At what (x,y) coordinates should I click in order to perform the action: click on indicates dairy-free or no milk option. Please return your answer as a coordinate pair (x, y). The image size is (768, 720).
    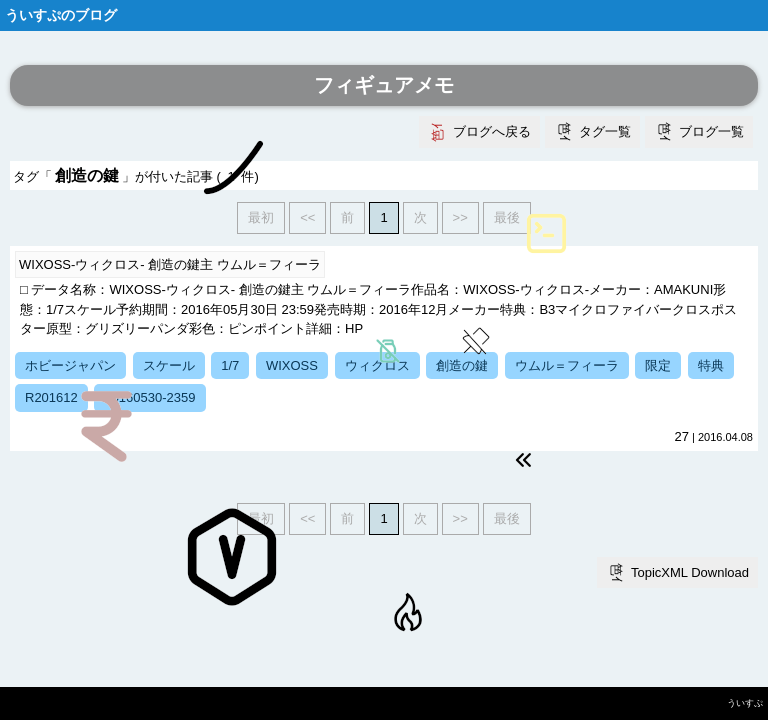
    Looking at the image, I should click on (388, 351).